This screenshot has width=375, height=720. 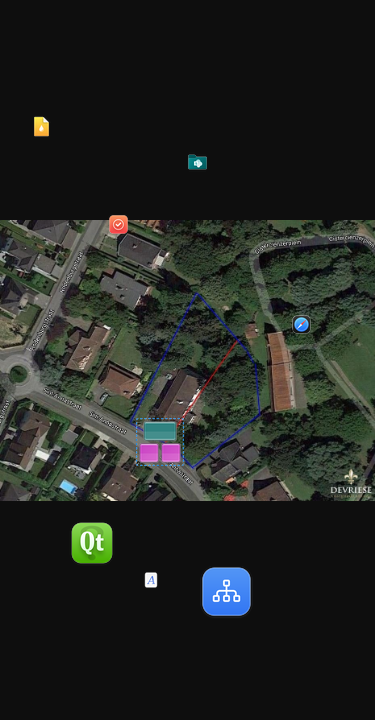 I want to click on an ICC color profile file, so click(x=41, y=126).